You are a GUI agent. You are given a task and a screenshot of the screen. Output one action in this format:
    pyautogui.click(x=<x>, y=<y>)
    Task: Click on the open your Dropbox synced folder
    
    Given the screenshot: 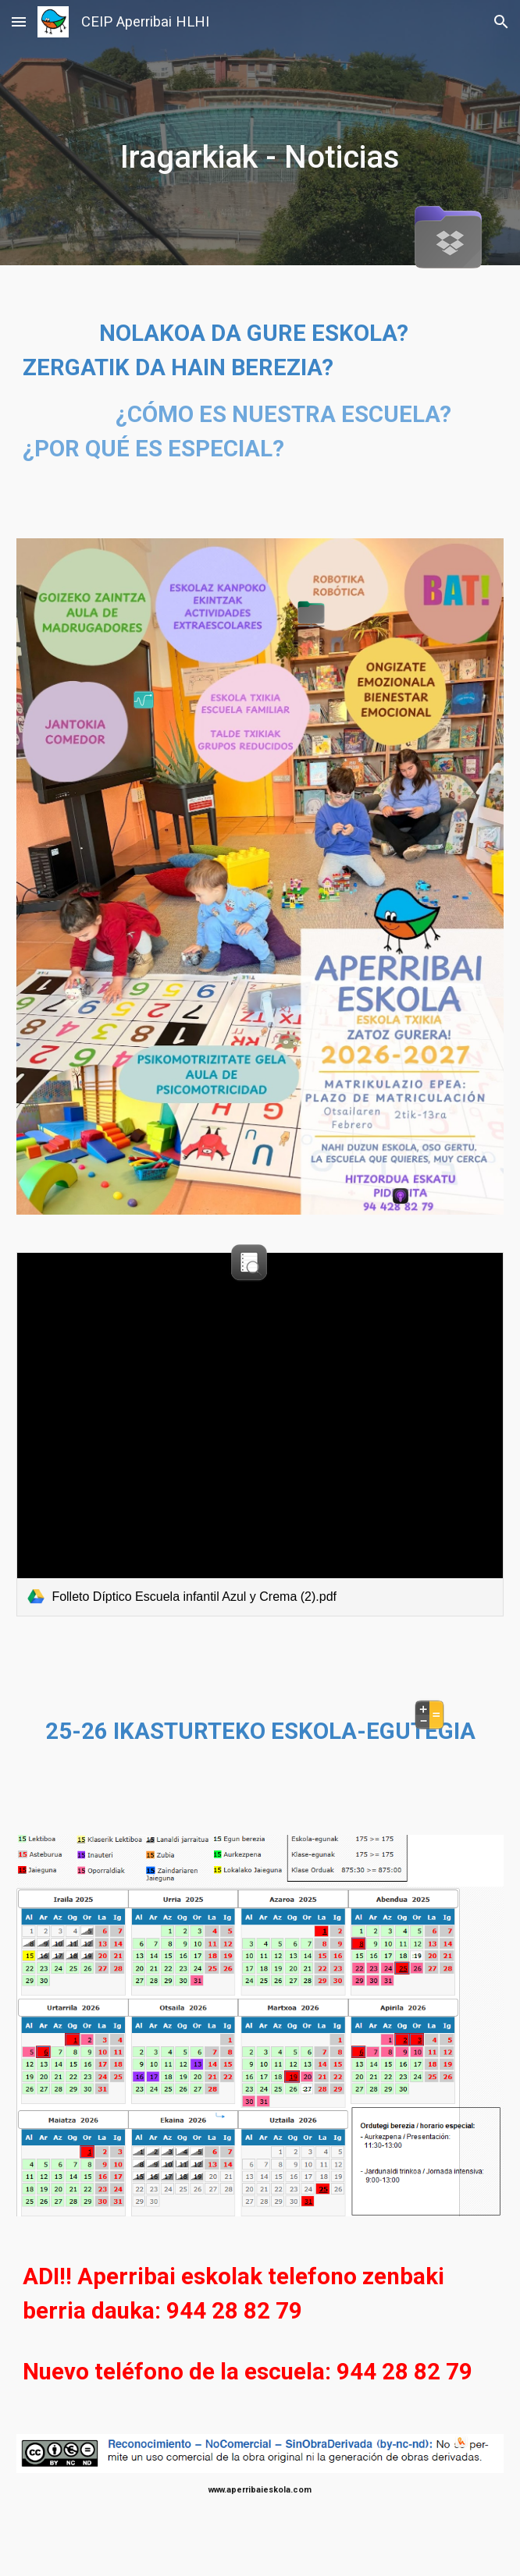 What is the action you would take?
    pyautogui.click(x=448, y=237)
    